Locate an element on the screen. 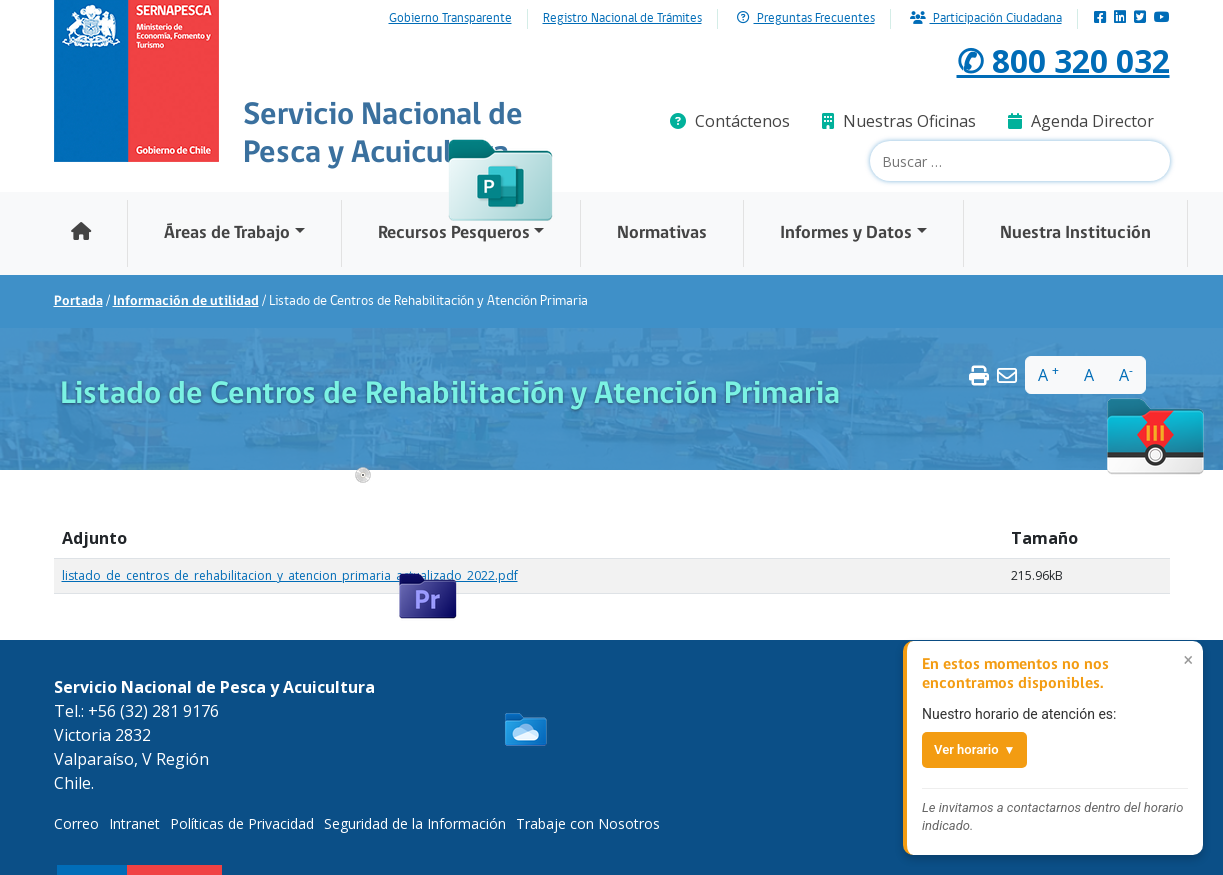  open folder containing pokémon lure ball assets is located at coordinates (1155, 439).